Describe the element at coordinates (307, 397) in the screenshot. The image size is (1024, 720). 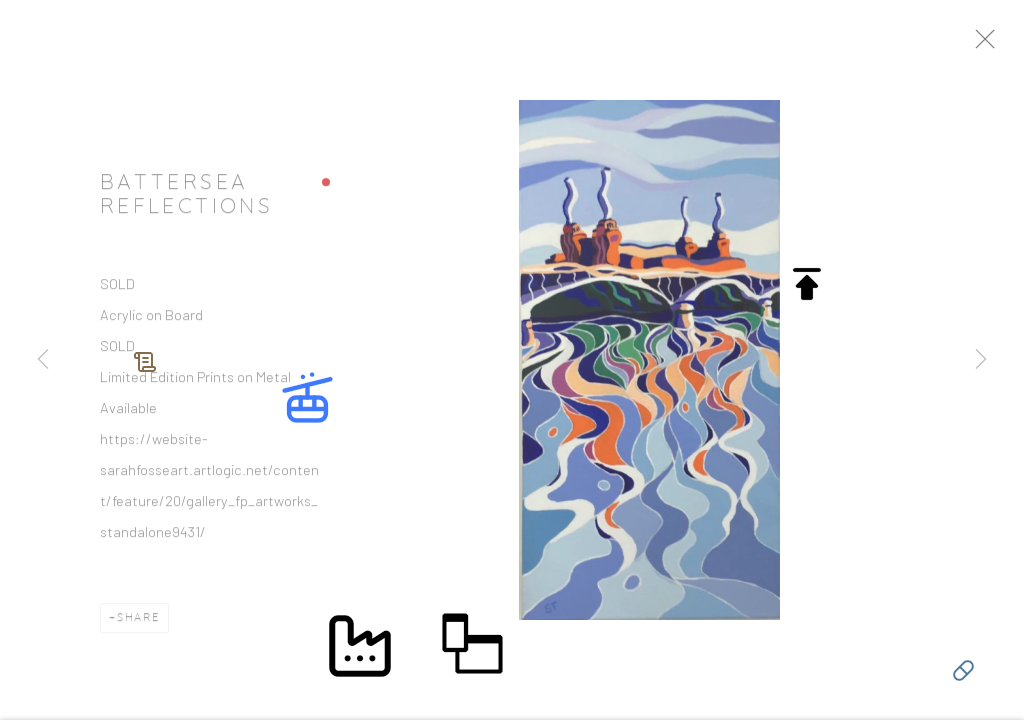
I see `access cable car or gondola transit options` at that location.